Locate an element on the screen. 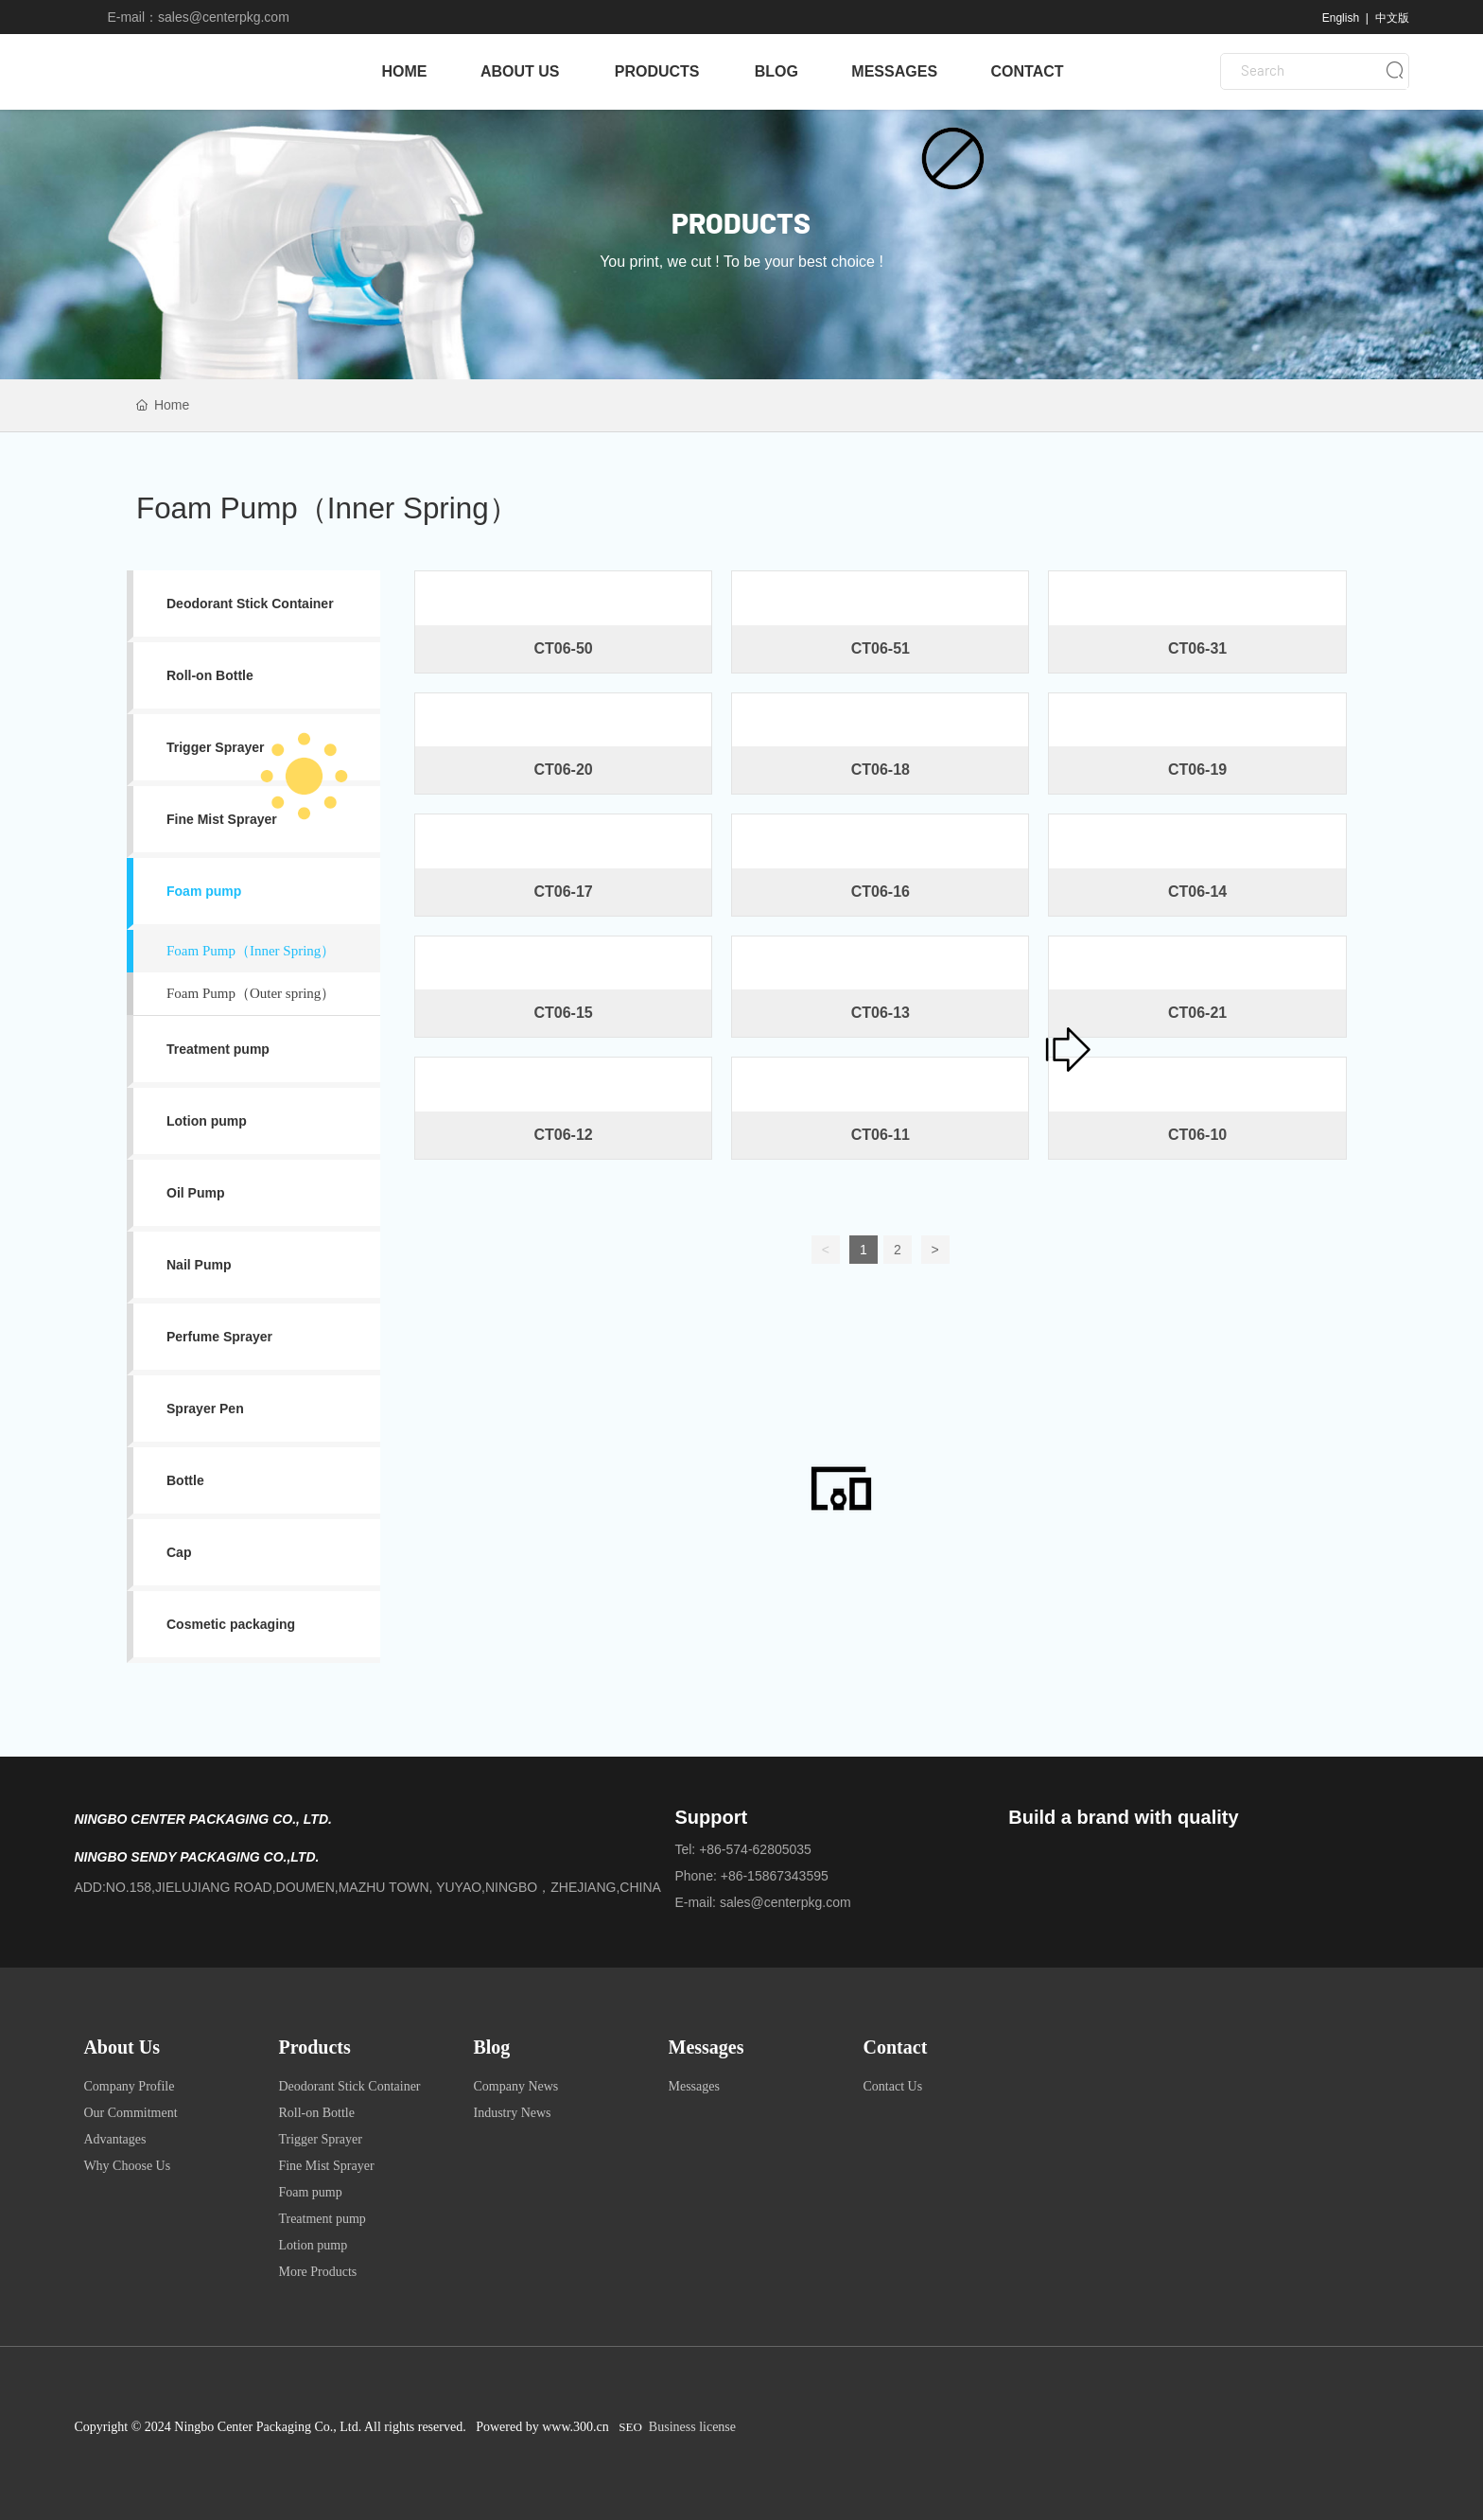 This screenshot has height=2520, width=1483. decrease screen brightness is located at coordinates (304, 776).